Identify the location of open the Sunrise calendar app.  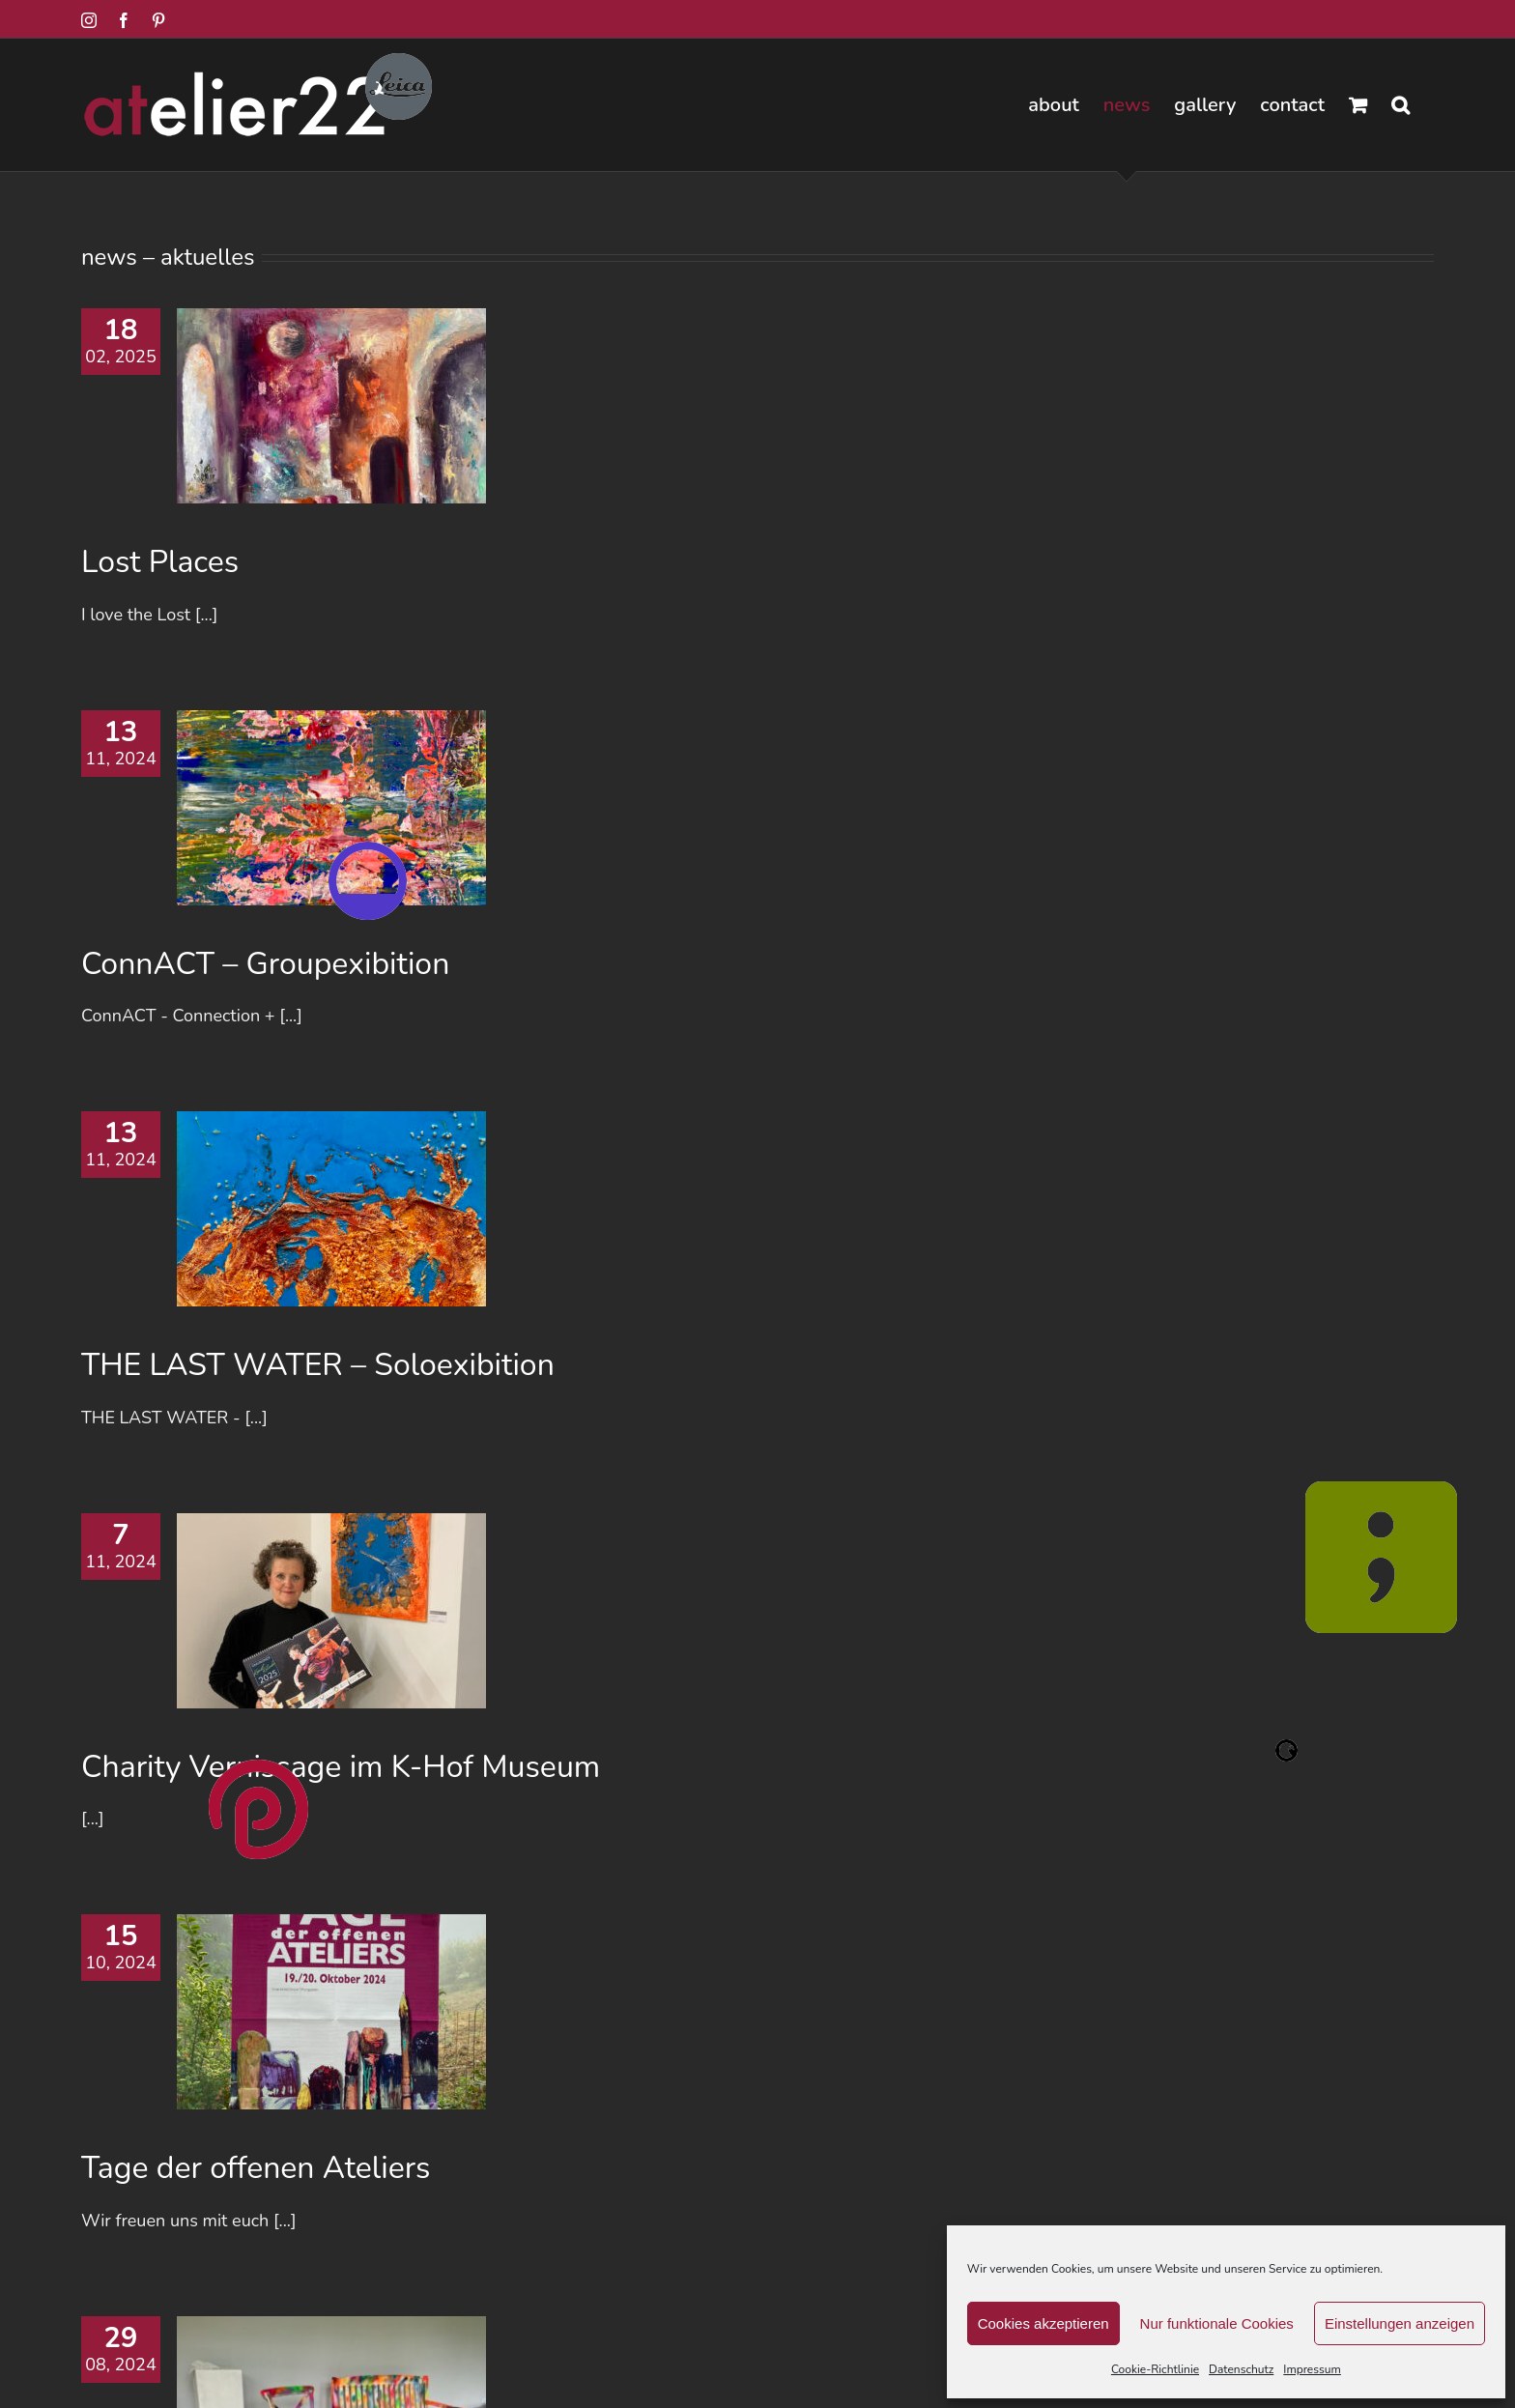
(367, 880).